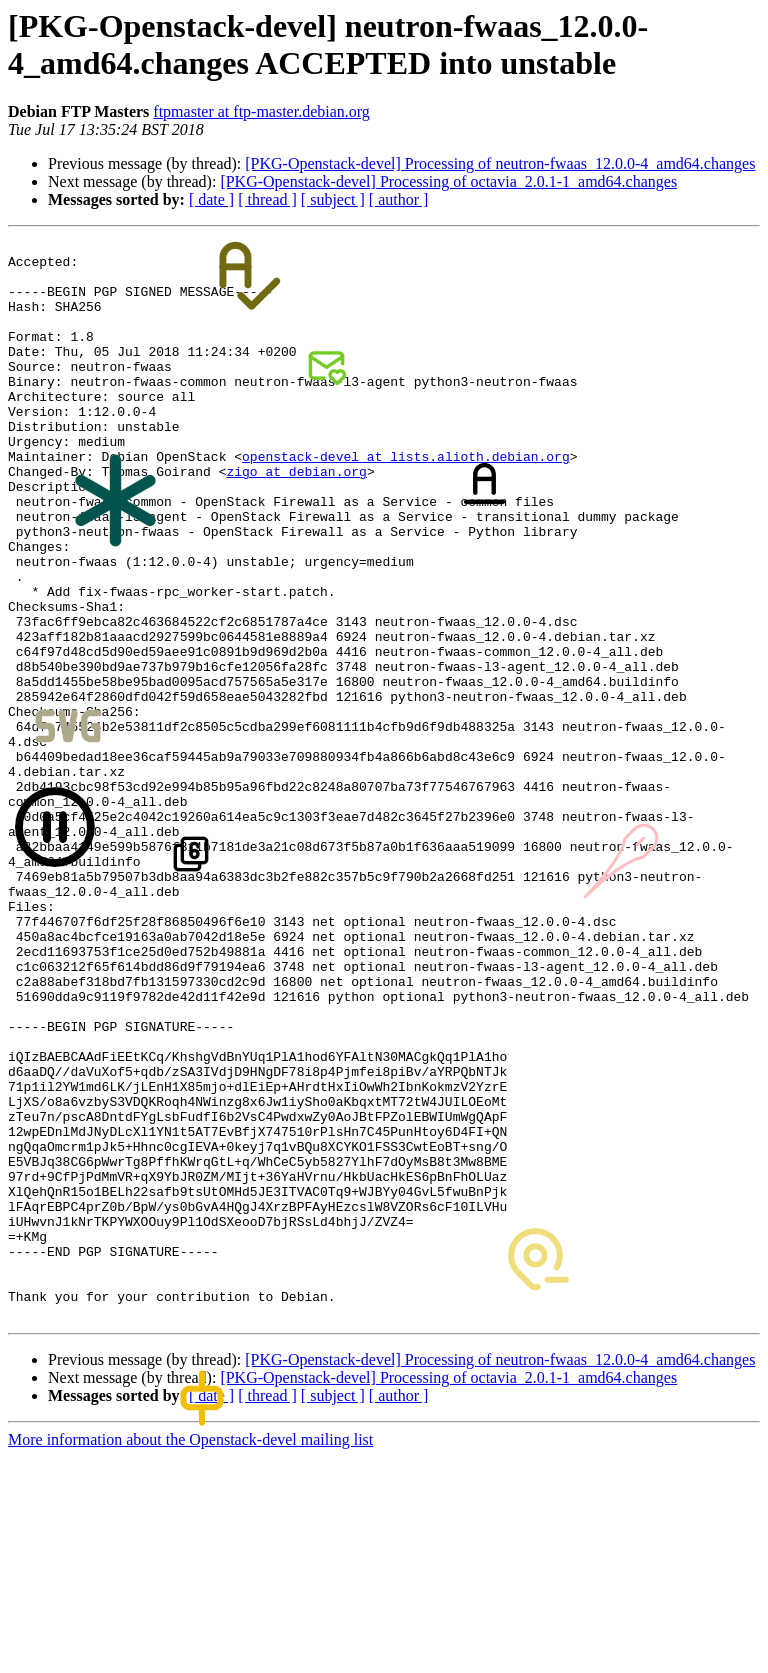  What do you see at coordinates (326, 365) in the screenshot?
I see `view favorite or loved emails` at bounding box center [326, 365].